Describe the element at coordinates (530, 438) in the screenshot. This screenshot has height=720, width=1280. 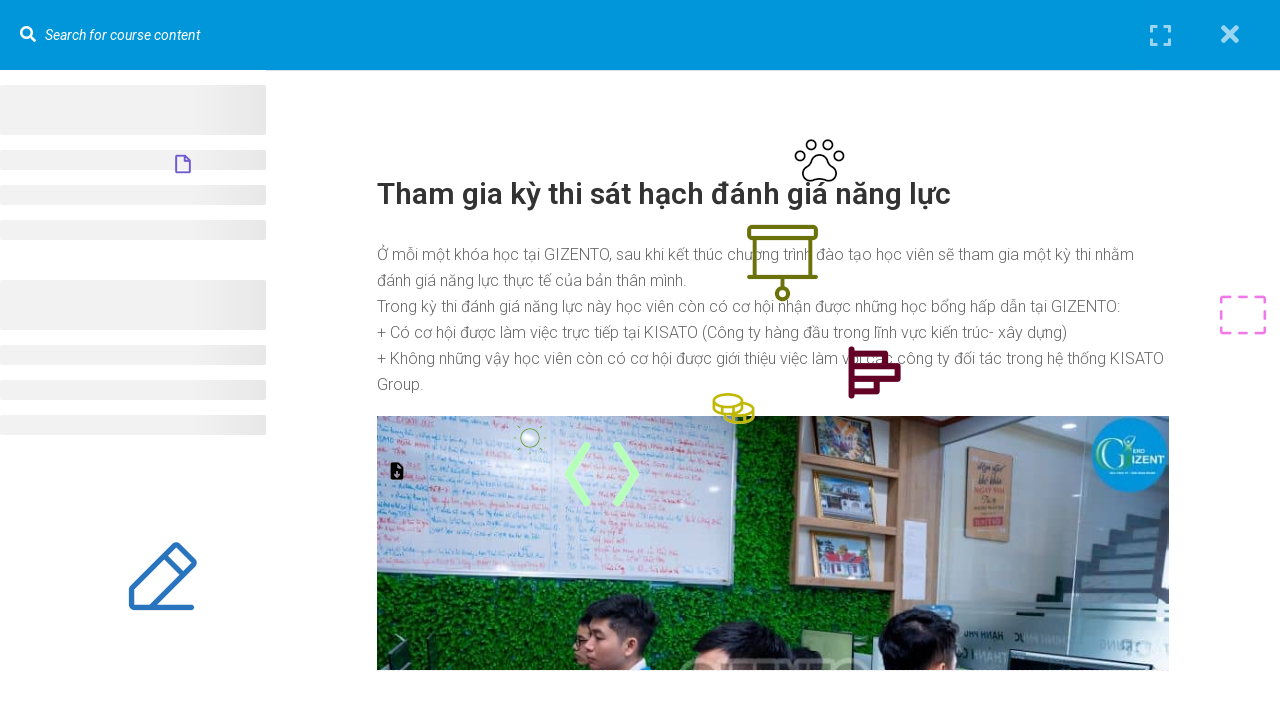
I see `reduce screen brightness` at that location.